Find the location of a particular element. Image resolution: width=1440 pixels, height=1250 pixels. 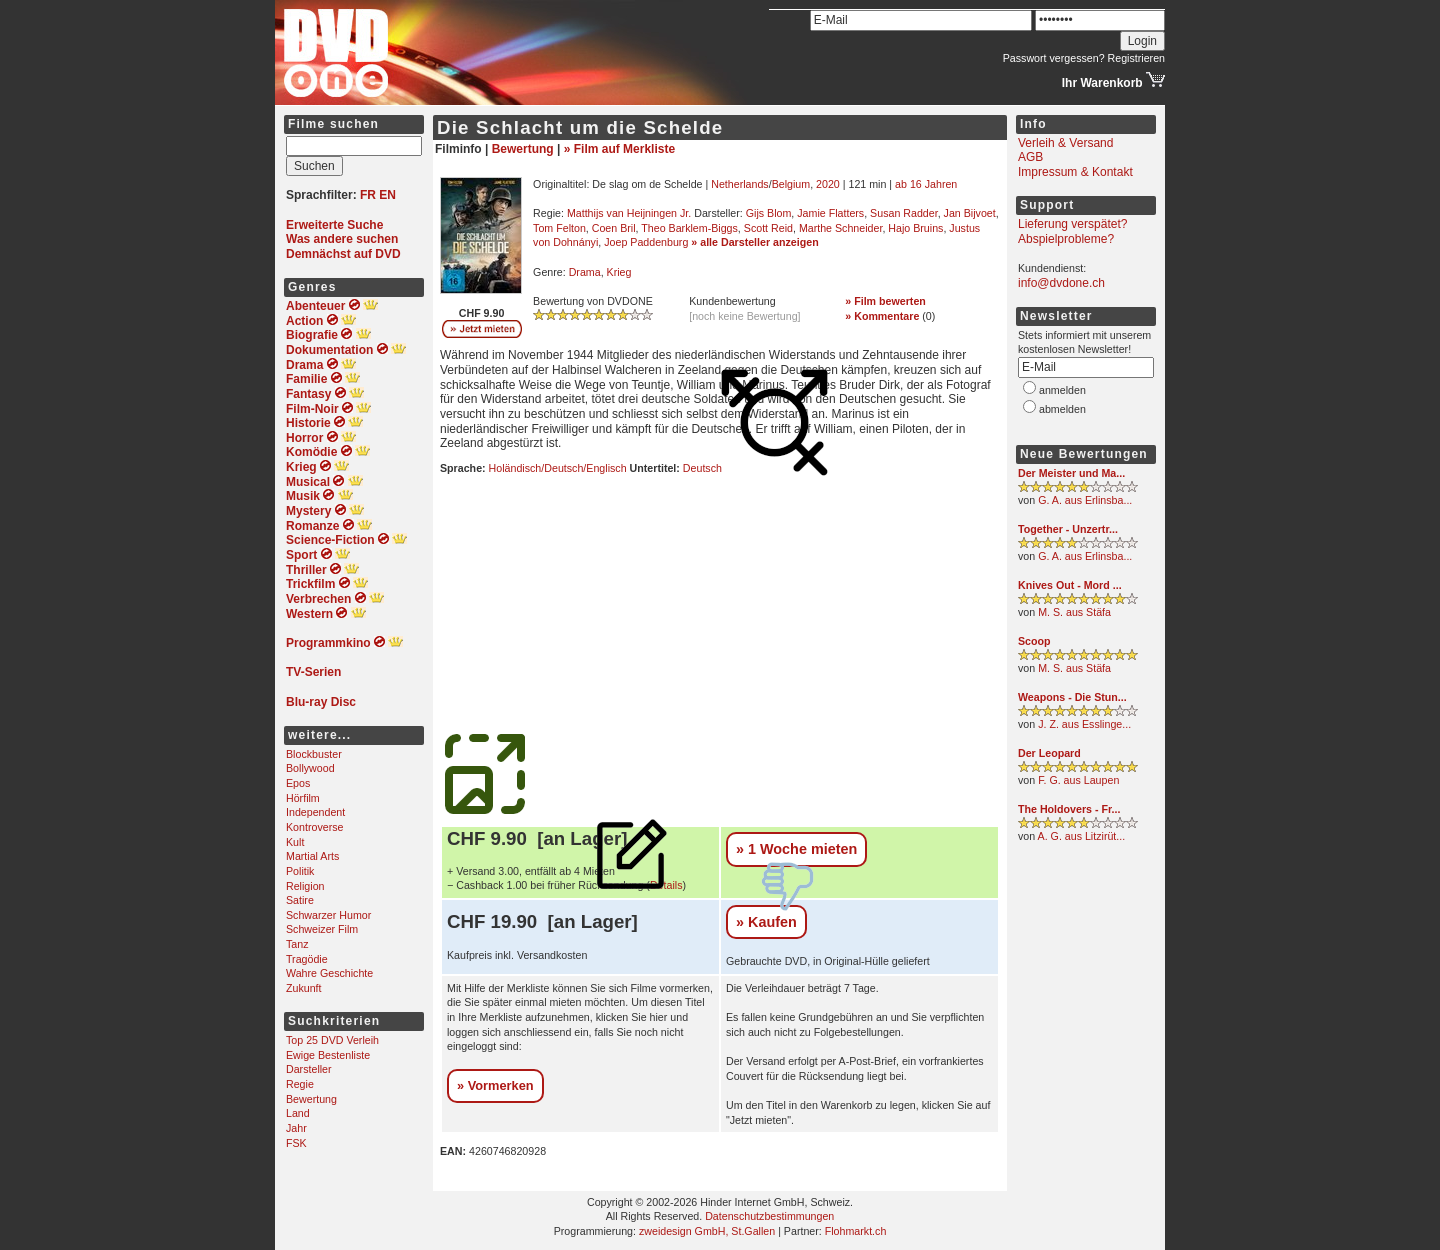

indicates transgender identity option is located at coordinates (774, 422).